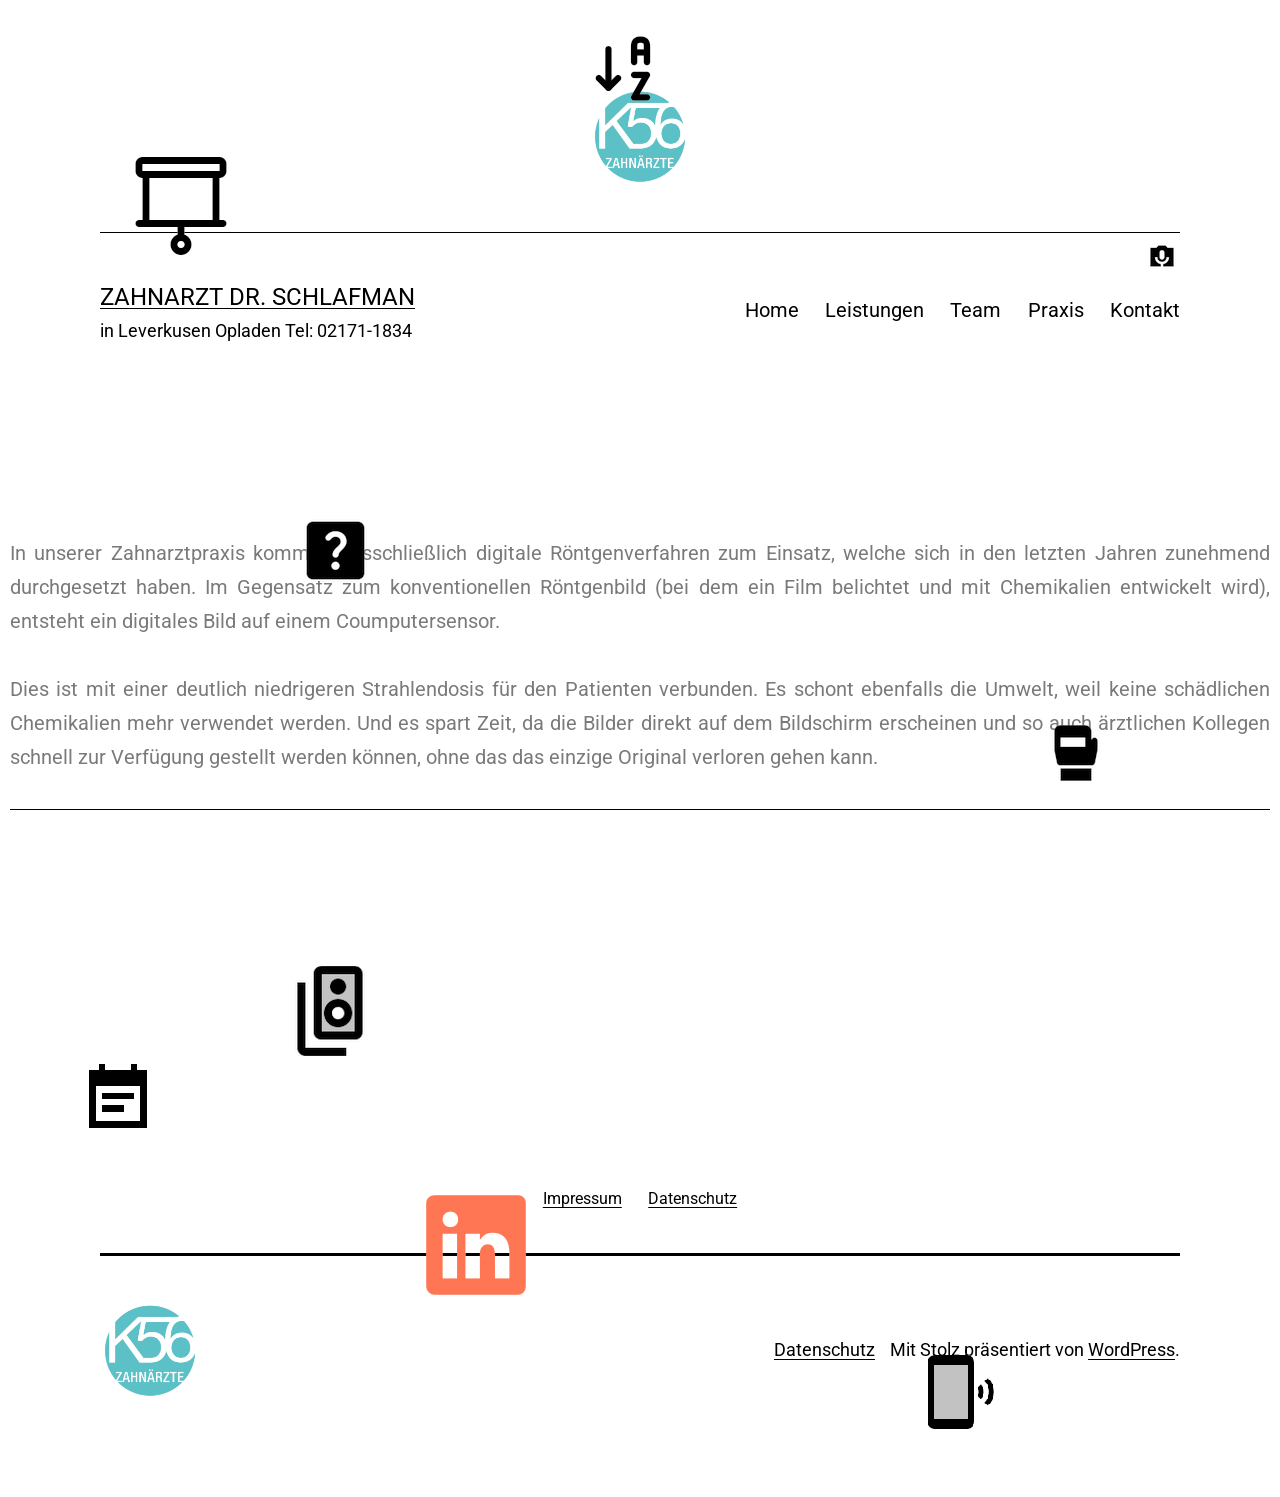 The height and width of the screenshot is (1497, 1280). What do you see at coordinates (330, 1011) in the screenshot?
I see `manage connected speaker devices` at bounding box center [330, 1011].